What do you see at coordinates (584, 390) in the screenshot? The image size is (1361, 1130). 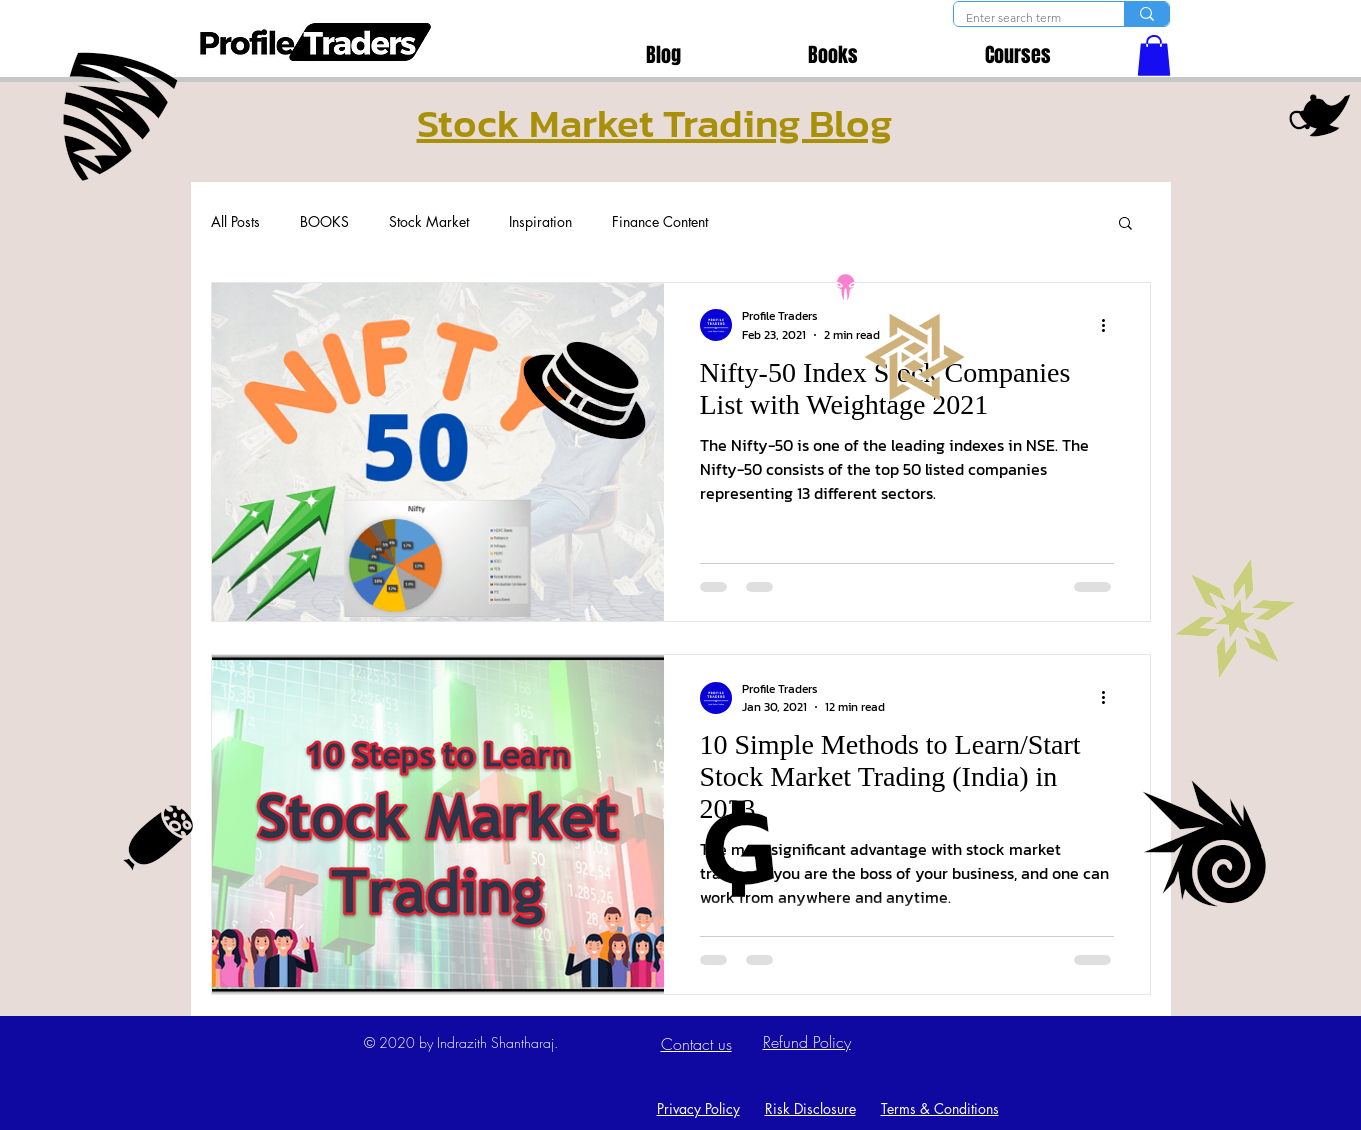 I see `select a hat accessory for your character` at bounding box center [584, 390].